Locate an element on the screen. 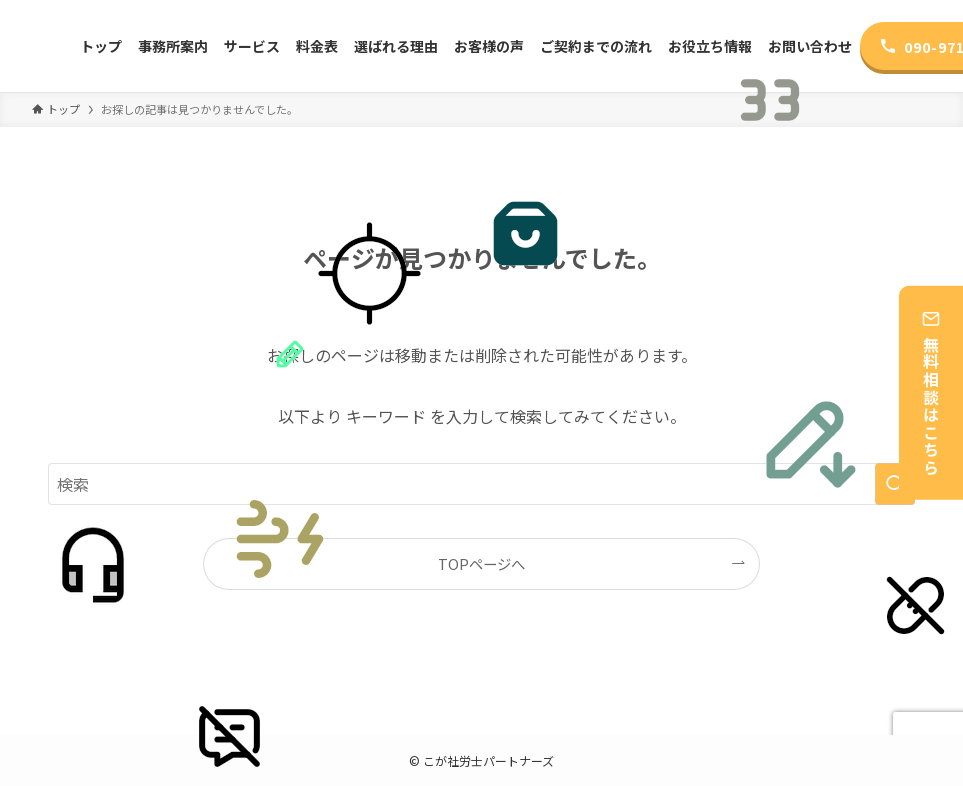 This screenshot has width=963, height=786. access current GPS location is located at coordinates (369, 273).